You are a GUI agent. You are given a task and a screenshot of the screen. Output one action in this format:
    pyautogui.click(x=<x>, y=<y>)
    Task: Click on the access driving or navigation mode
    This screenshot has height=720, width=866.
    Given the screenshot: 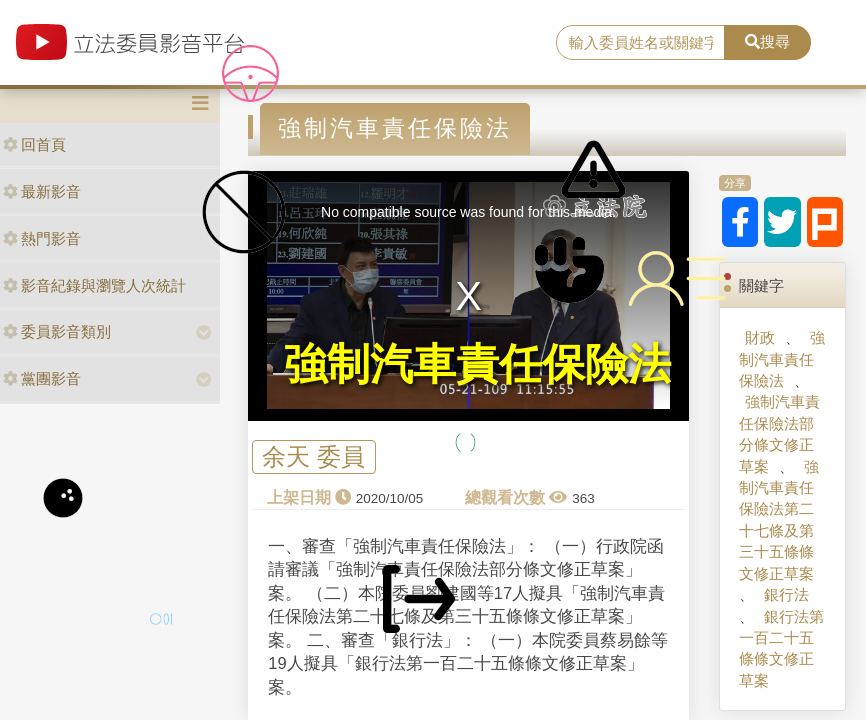 What is the action you would take?
    pyautogui.click(x=250, y=73)
    